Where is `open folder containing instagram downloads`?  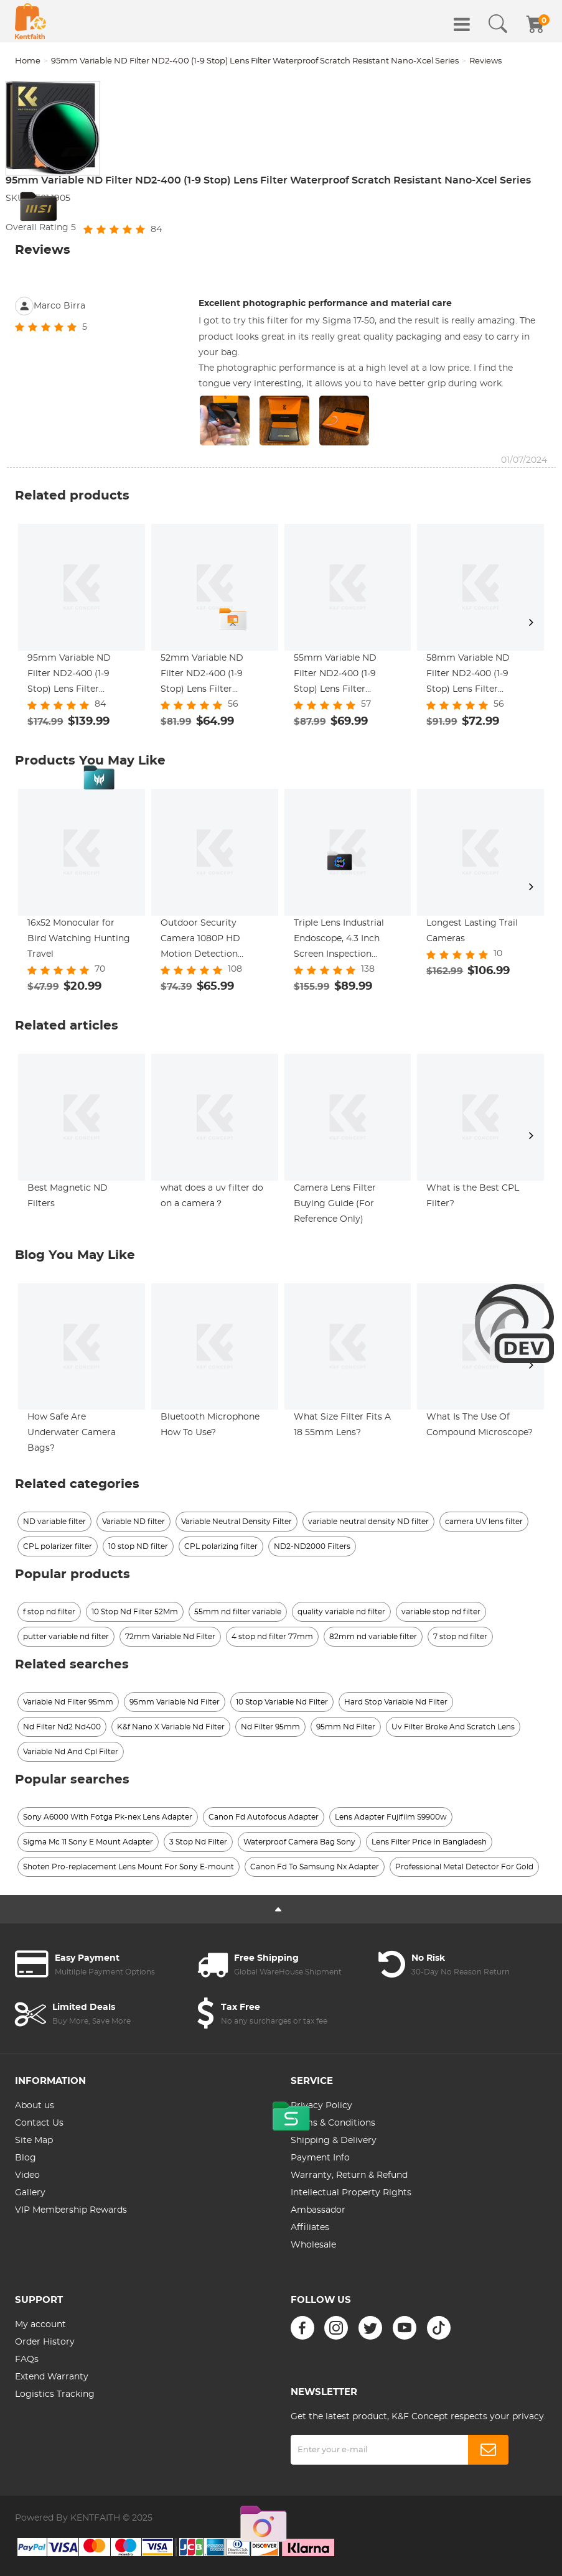 open folder containing instagram downloads is located at coordinates (263, 2525).